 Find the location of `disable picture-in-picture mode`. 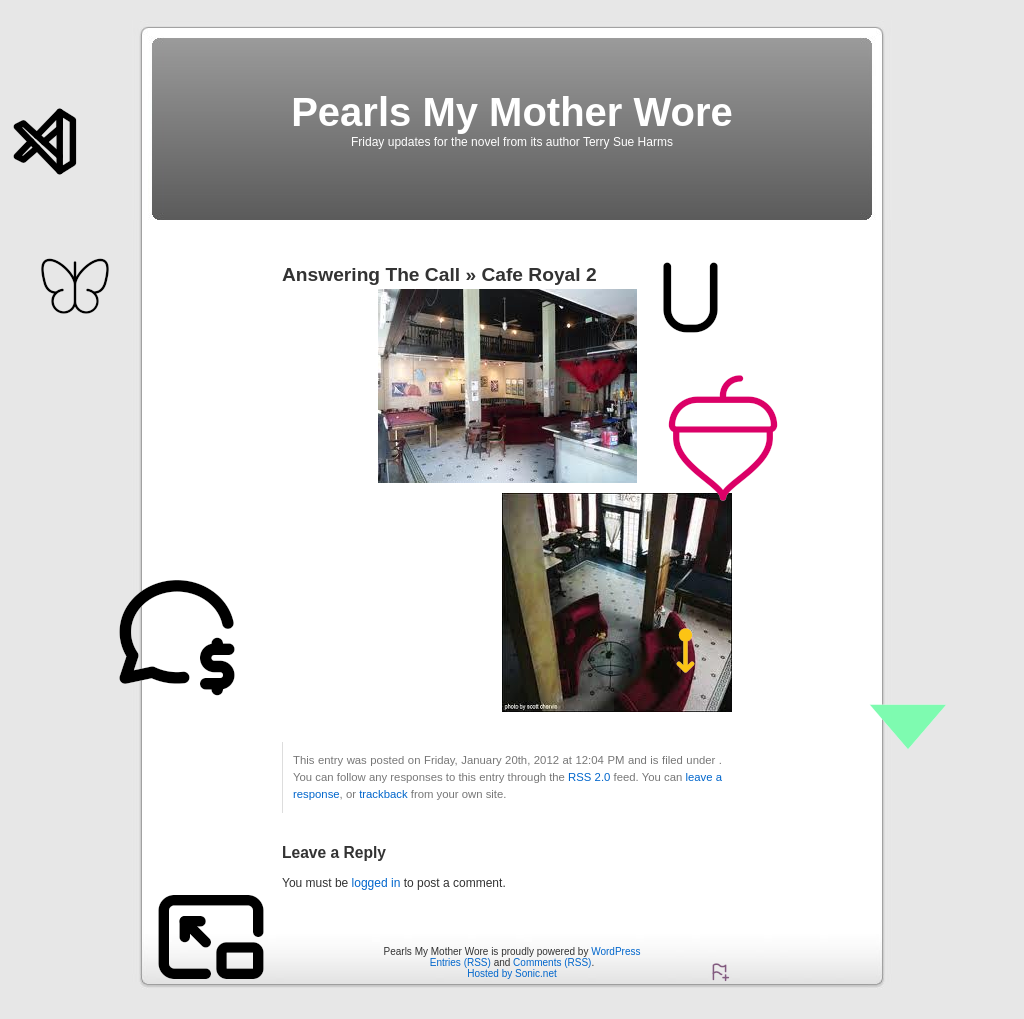

disable picture-in-picture mode is located at coordinates (211, 937).